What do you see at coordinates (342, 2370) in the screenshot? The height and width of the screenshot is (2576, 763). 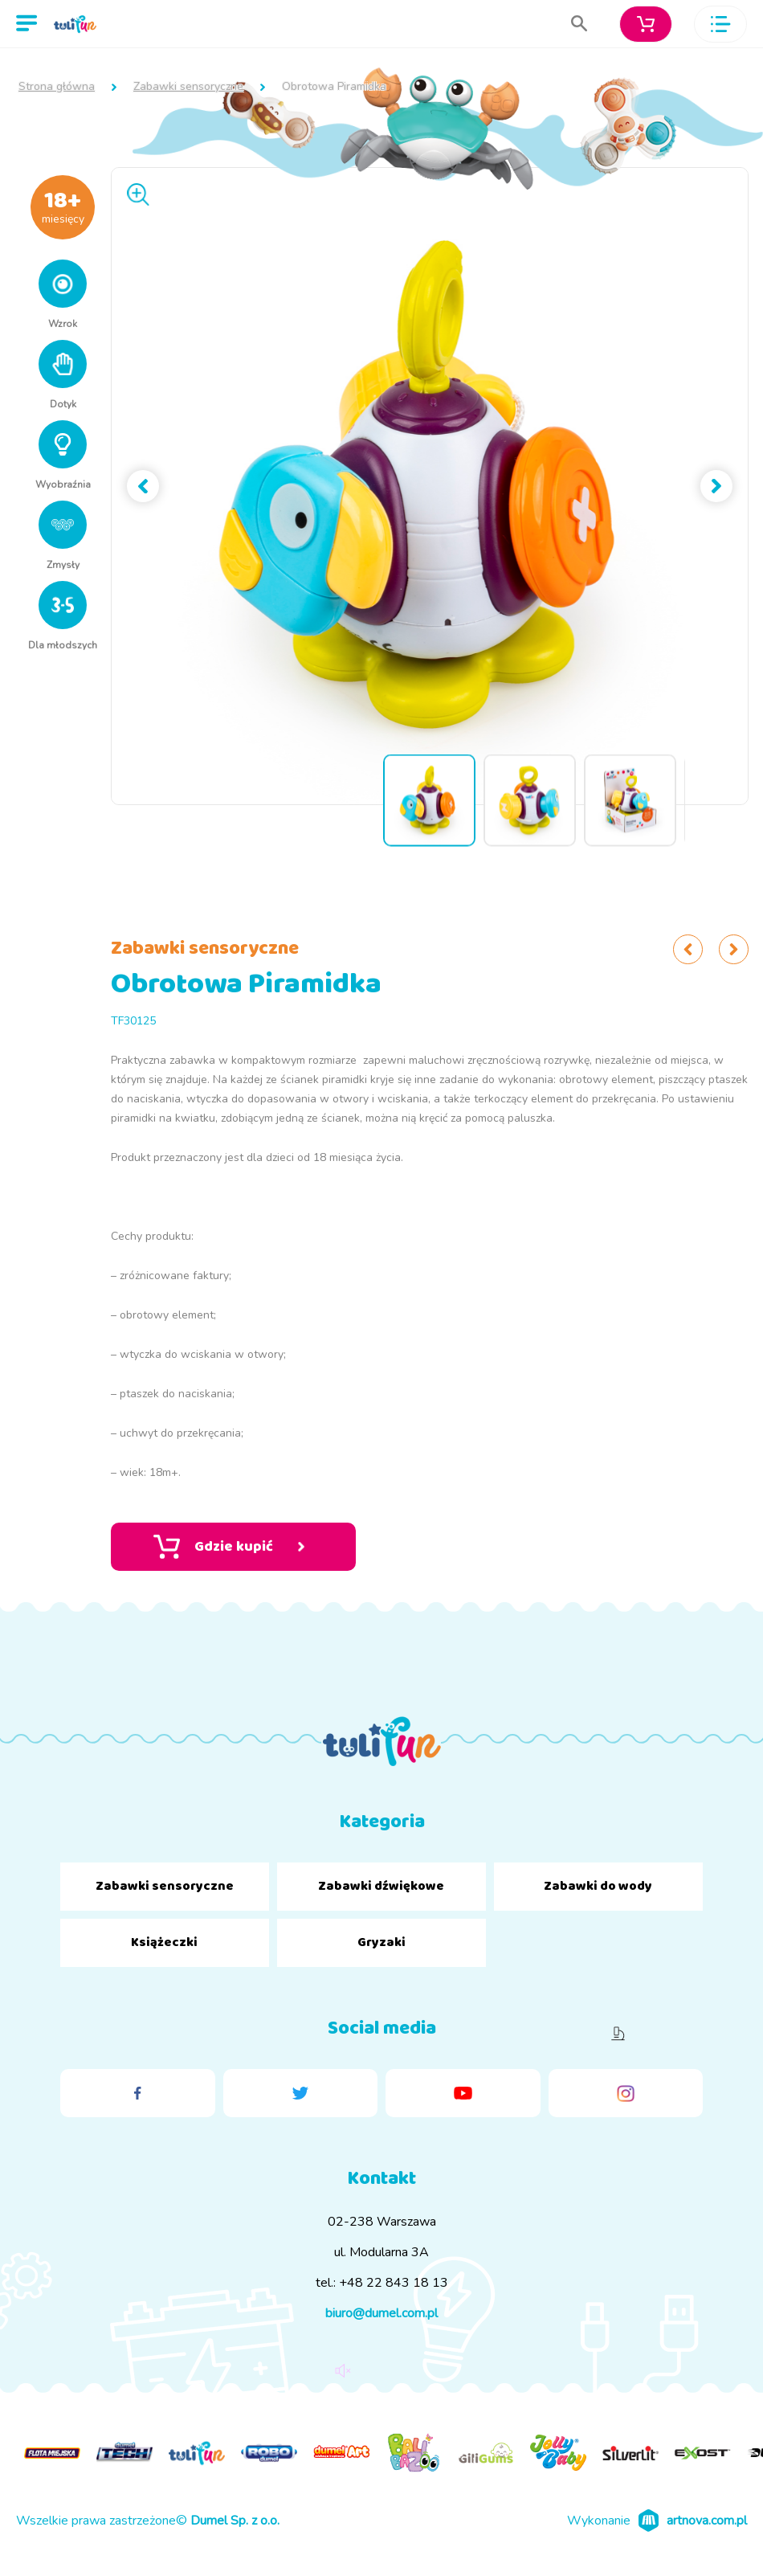 I see `mute audio or sound` at bounding box center [342, 2370].